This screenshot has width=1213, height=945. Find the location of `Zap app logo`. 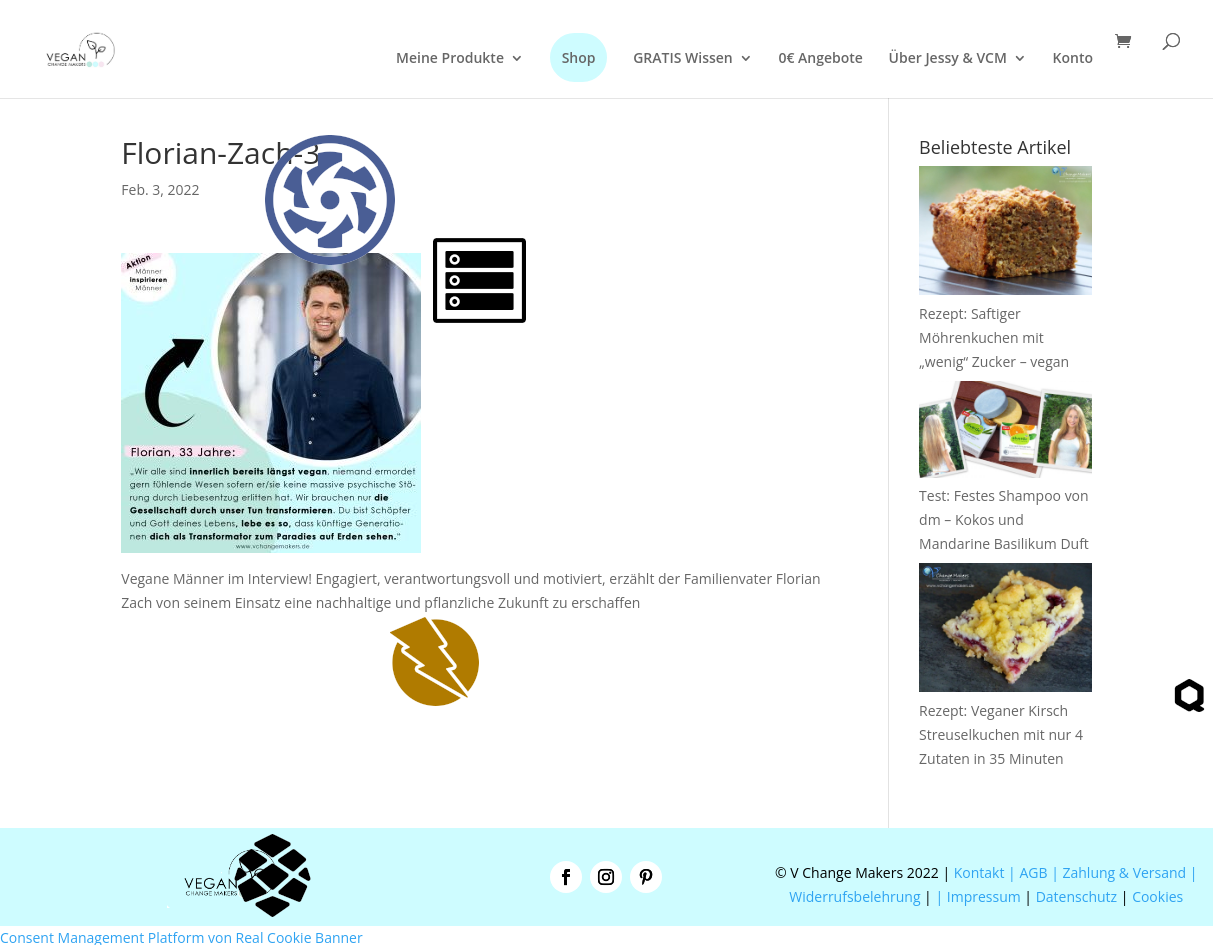

Zap app logo is located at coordinates (434, 661).